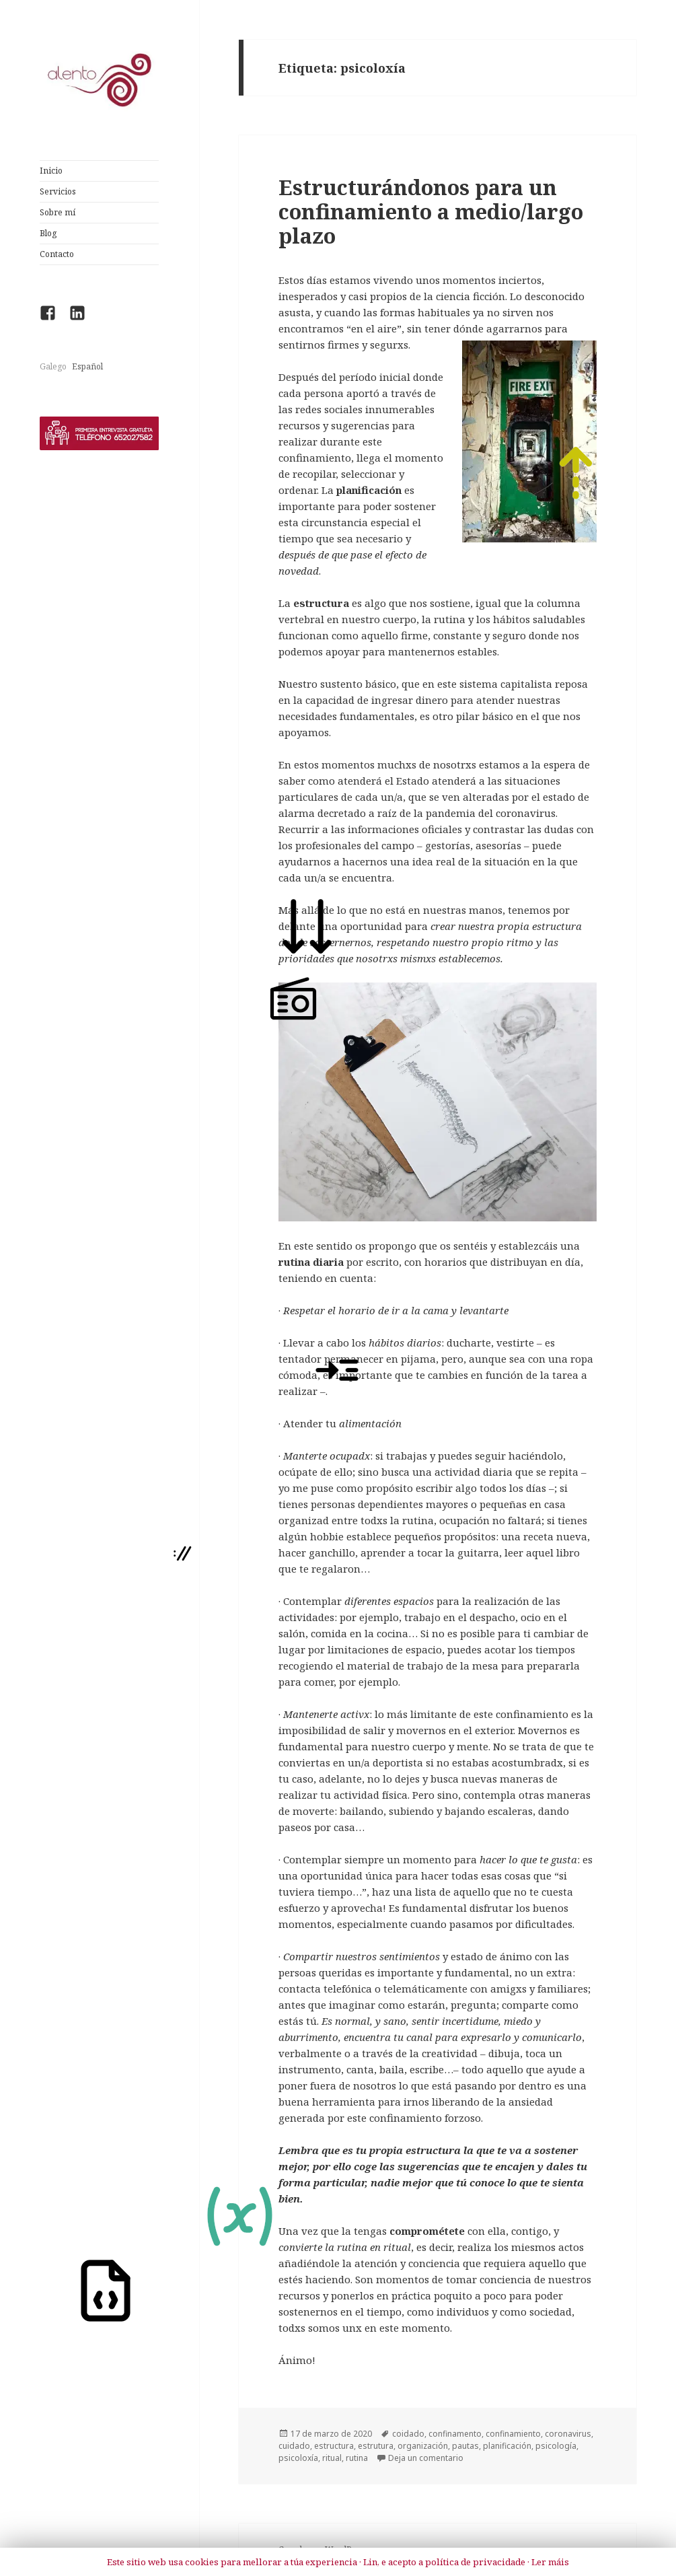  Describe the element at coordinates (307, 926) in the screenshot. I see `download multiple items` at that location.